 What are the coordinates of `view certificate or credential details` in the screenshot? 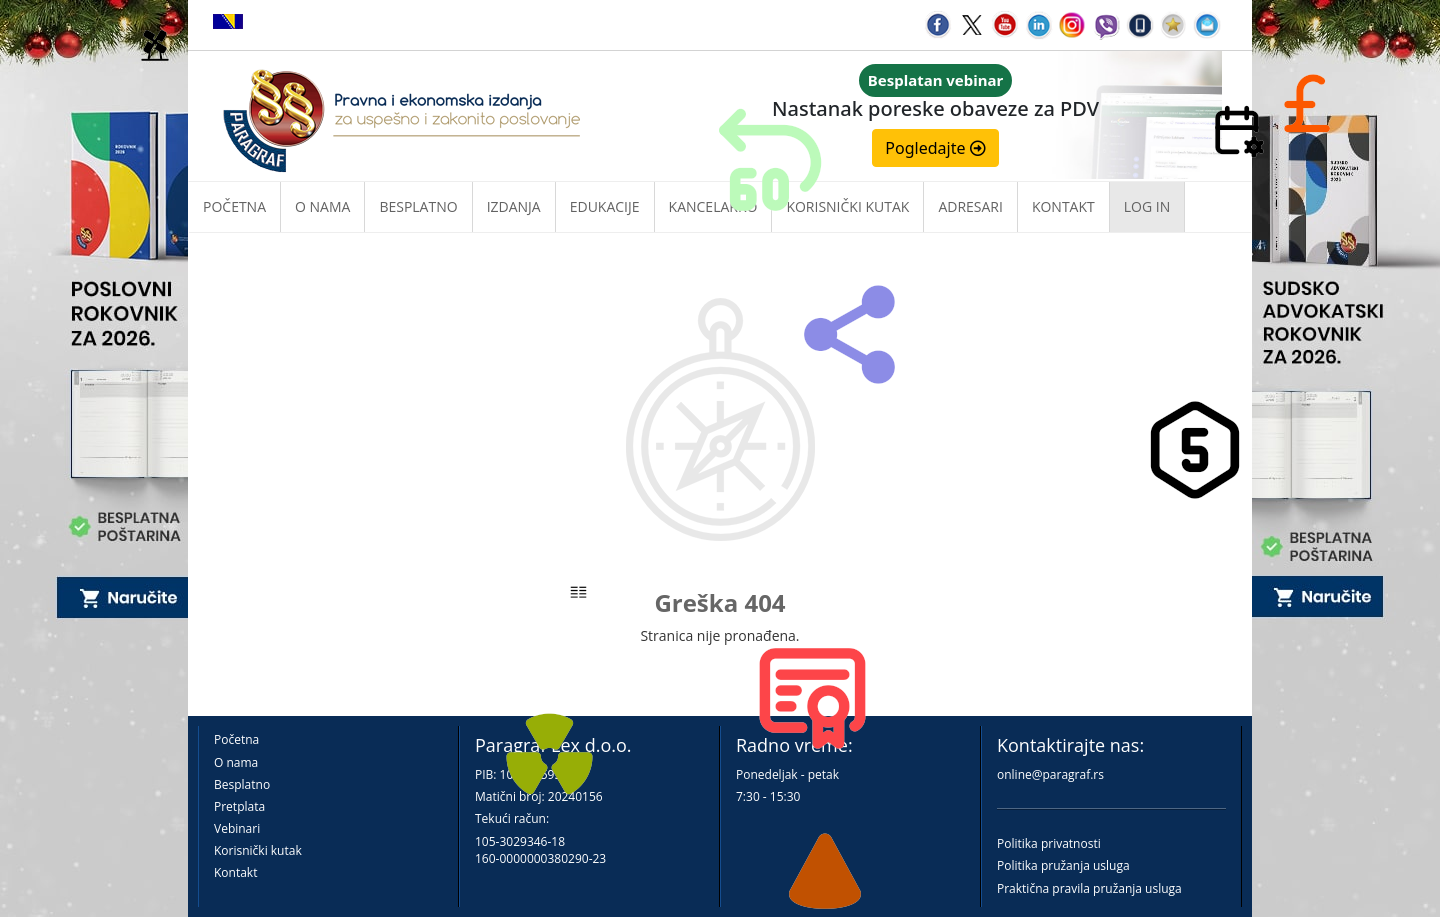 It's located at (812, 690).